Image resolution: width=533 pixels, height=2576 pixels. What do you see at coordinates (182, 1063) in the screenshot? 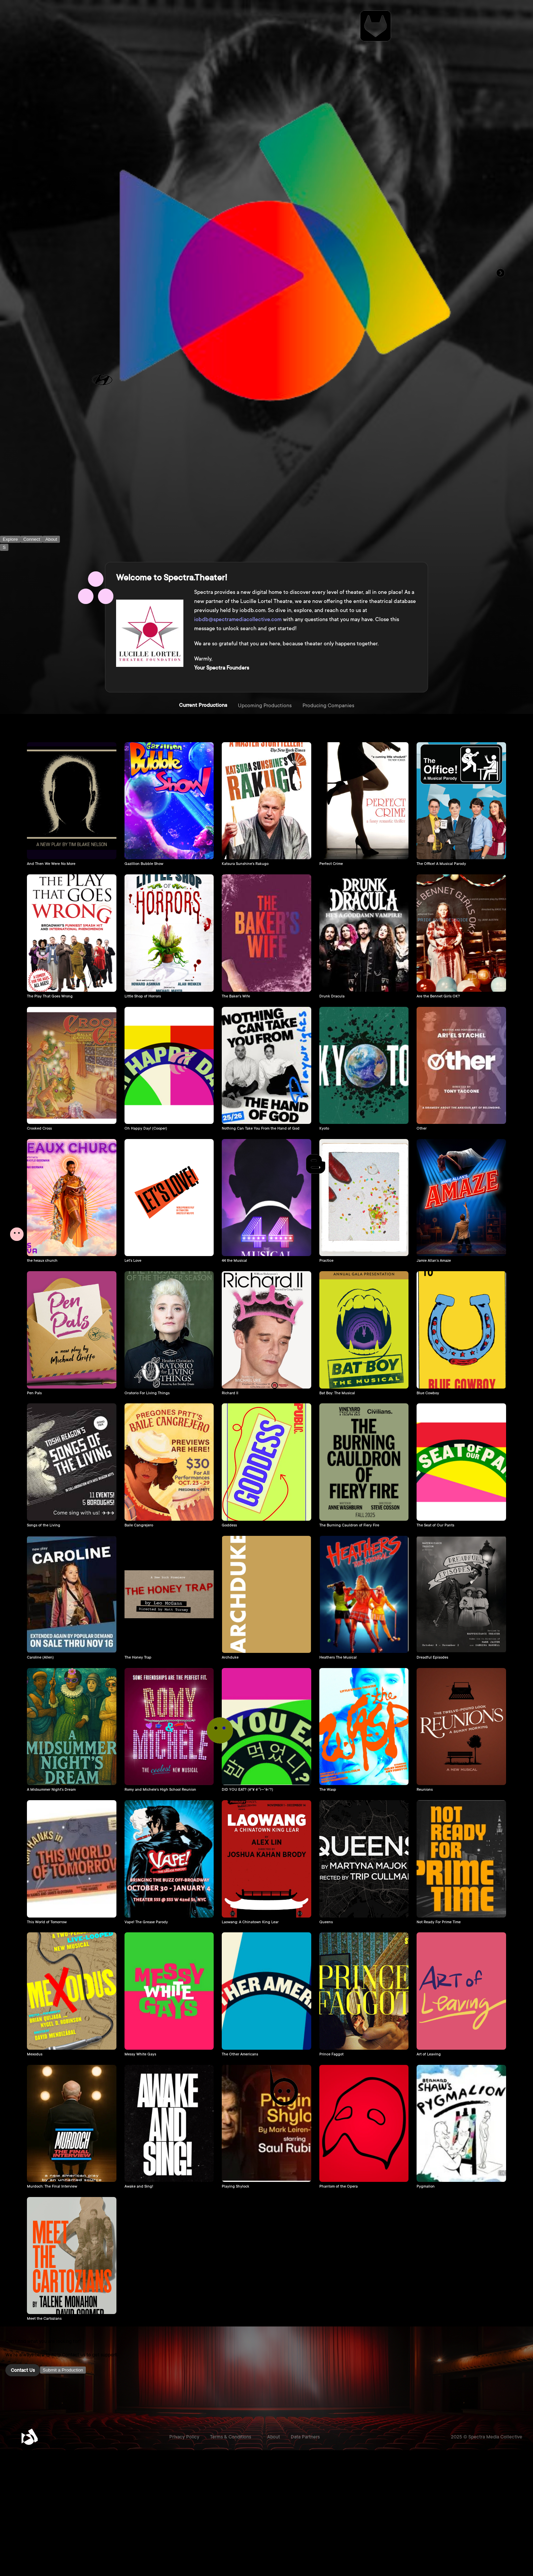
I see `Crowdin localization platform logo` at bounding box center [182, 1063].